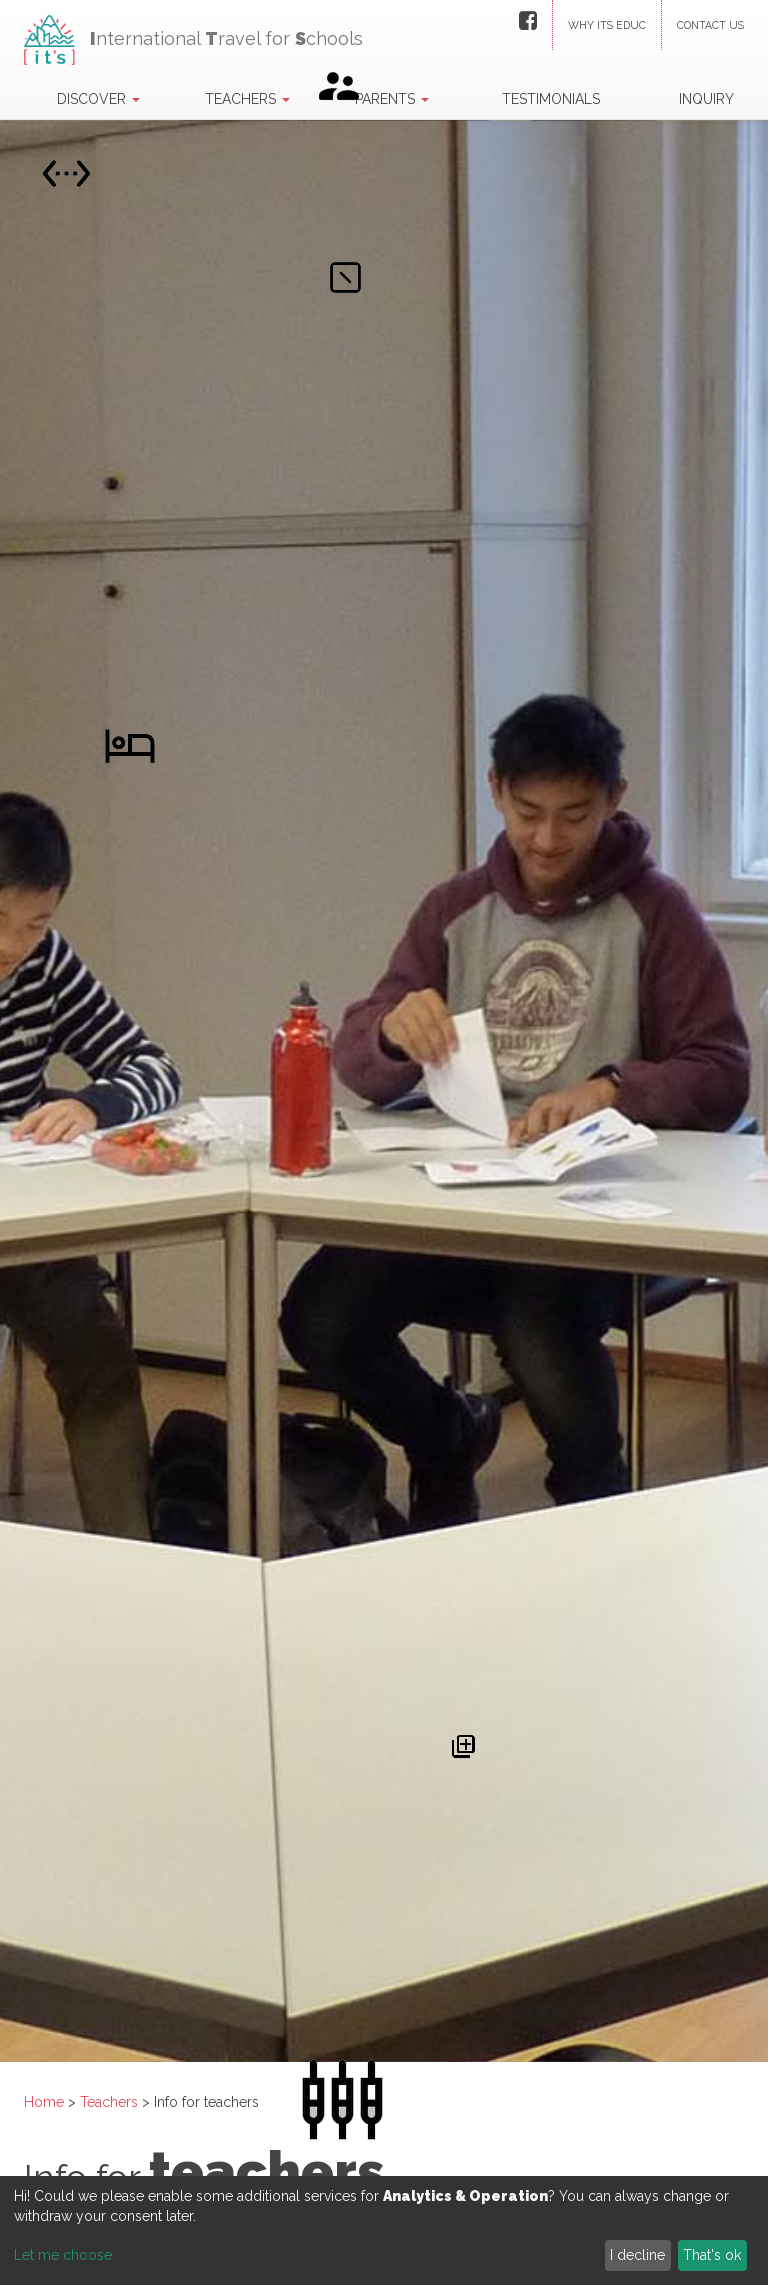 The image size is (768, 2285). I want to click on indicates a blocked or forbidden action, so click(345, 277).